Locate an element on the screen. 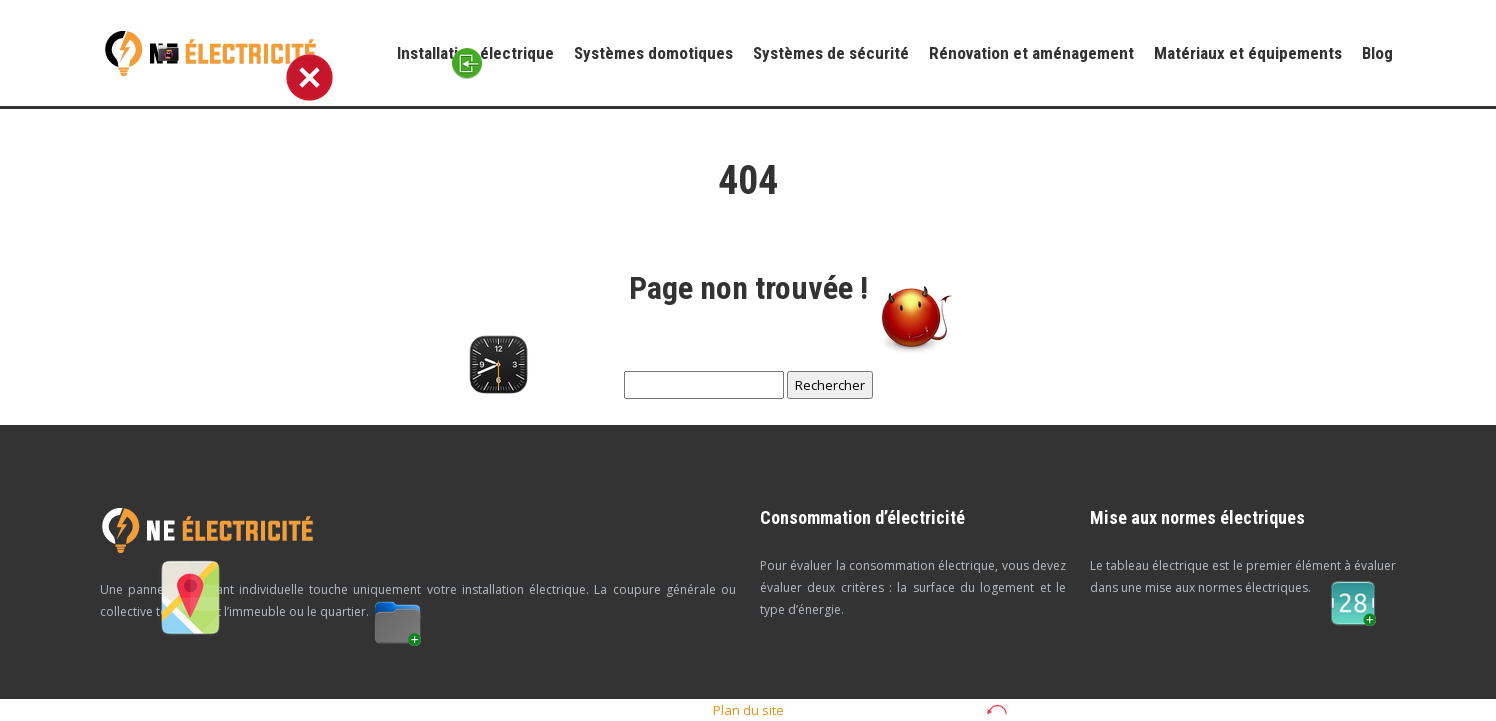 The width and height of the screenshot is (1496, 721). log out of the current session is located at coordinates (467, 63).